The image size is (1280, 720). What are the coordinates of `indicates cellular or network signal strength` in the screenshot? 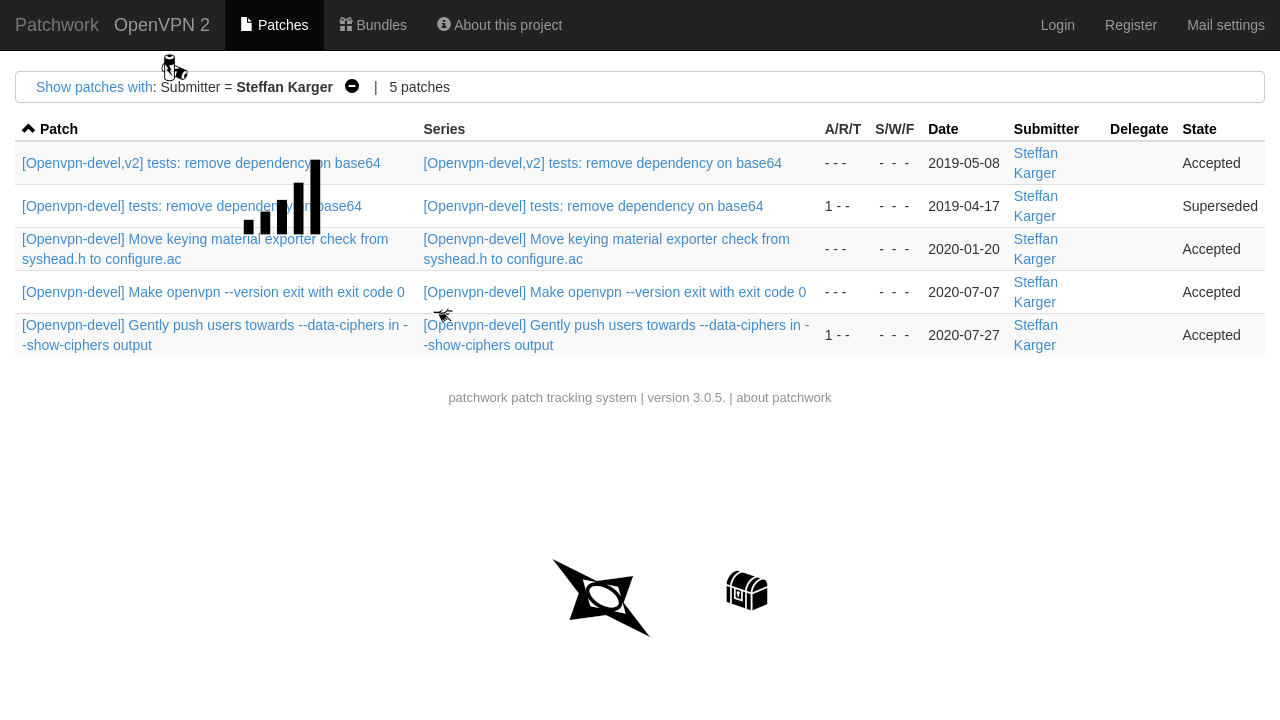 It's located at (282, 197).